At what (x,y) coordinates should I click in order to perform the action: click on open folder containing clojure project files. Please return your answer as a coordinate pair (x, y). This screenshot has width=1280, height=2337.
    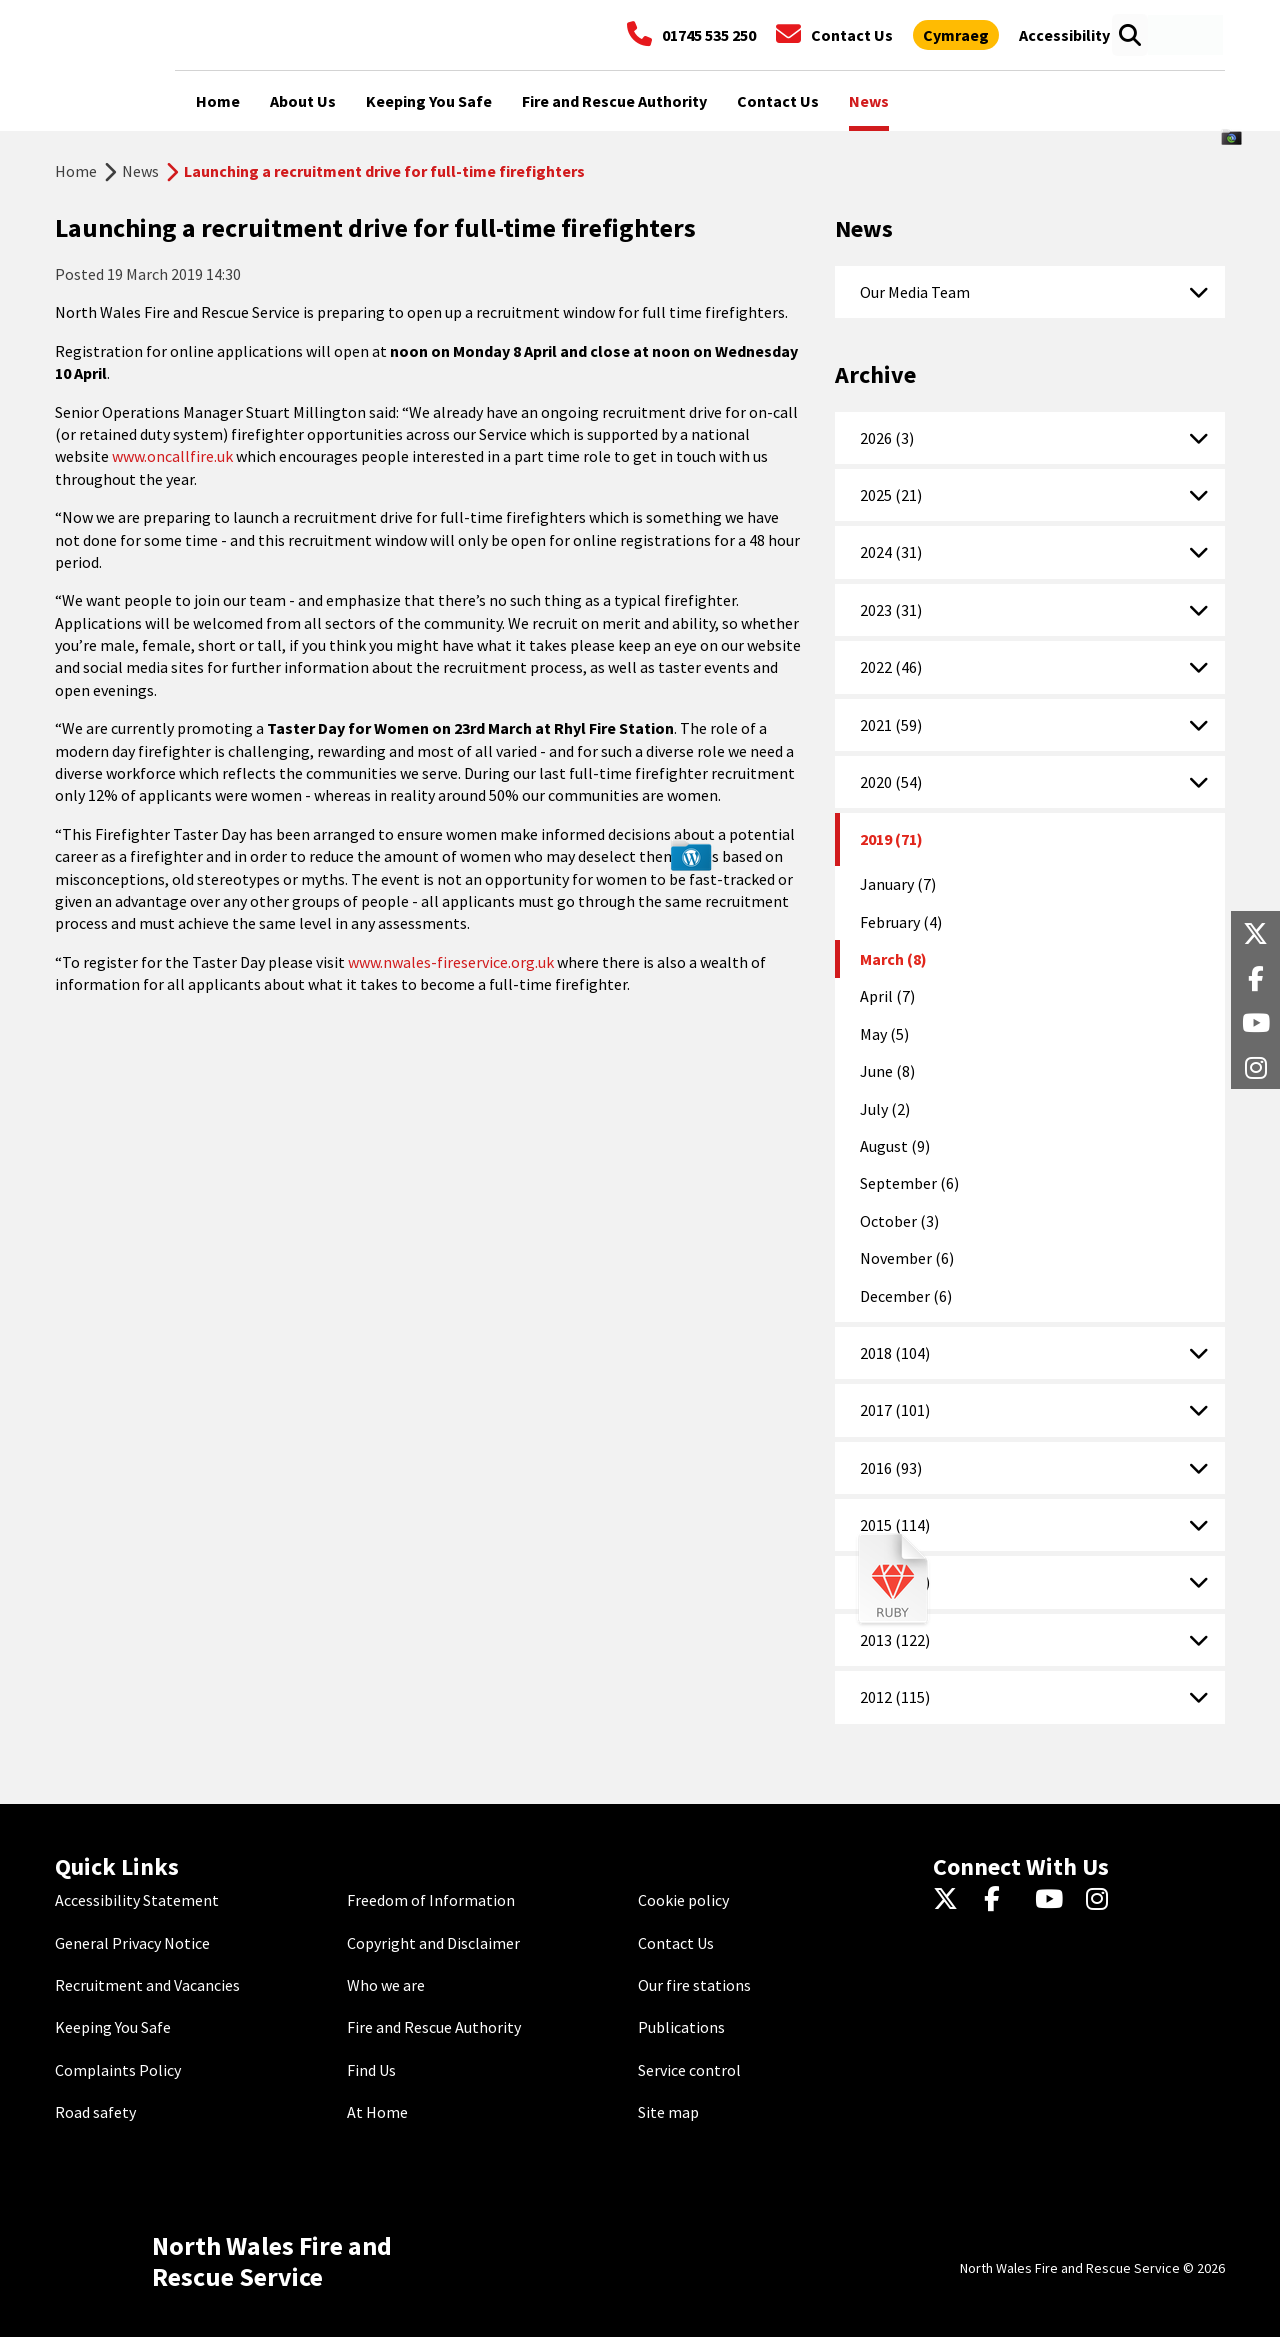
    Looking at the image, I should click on (1231, 137).